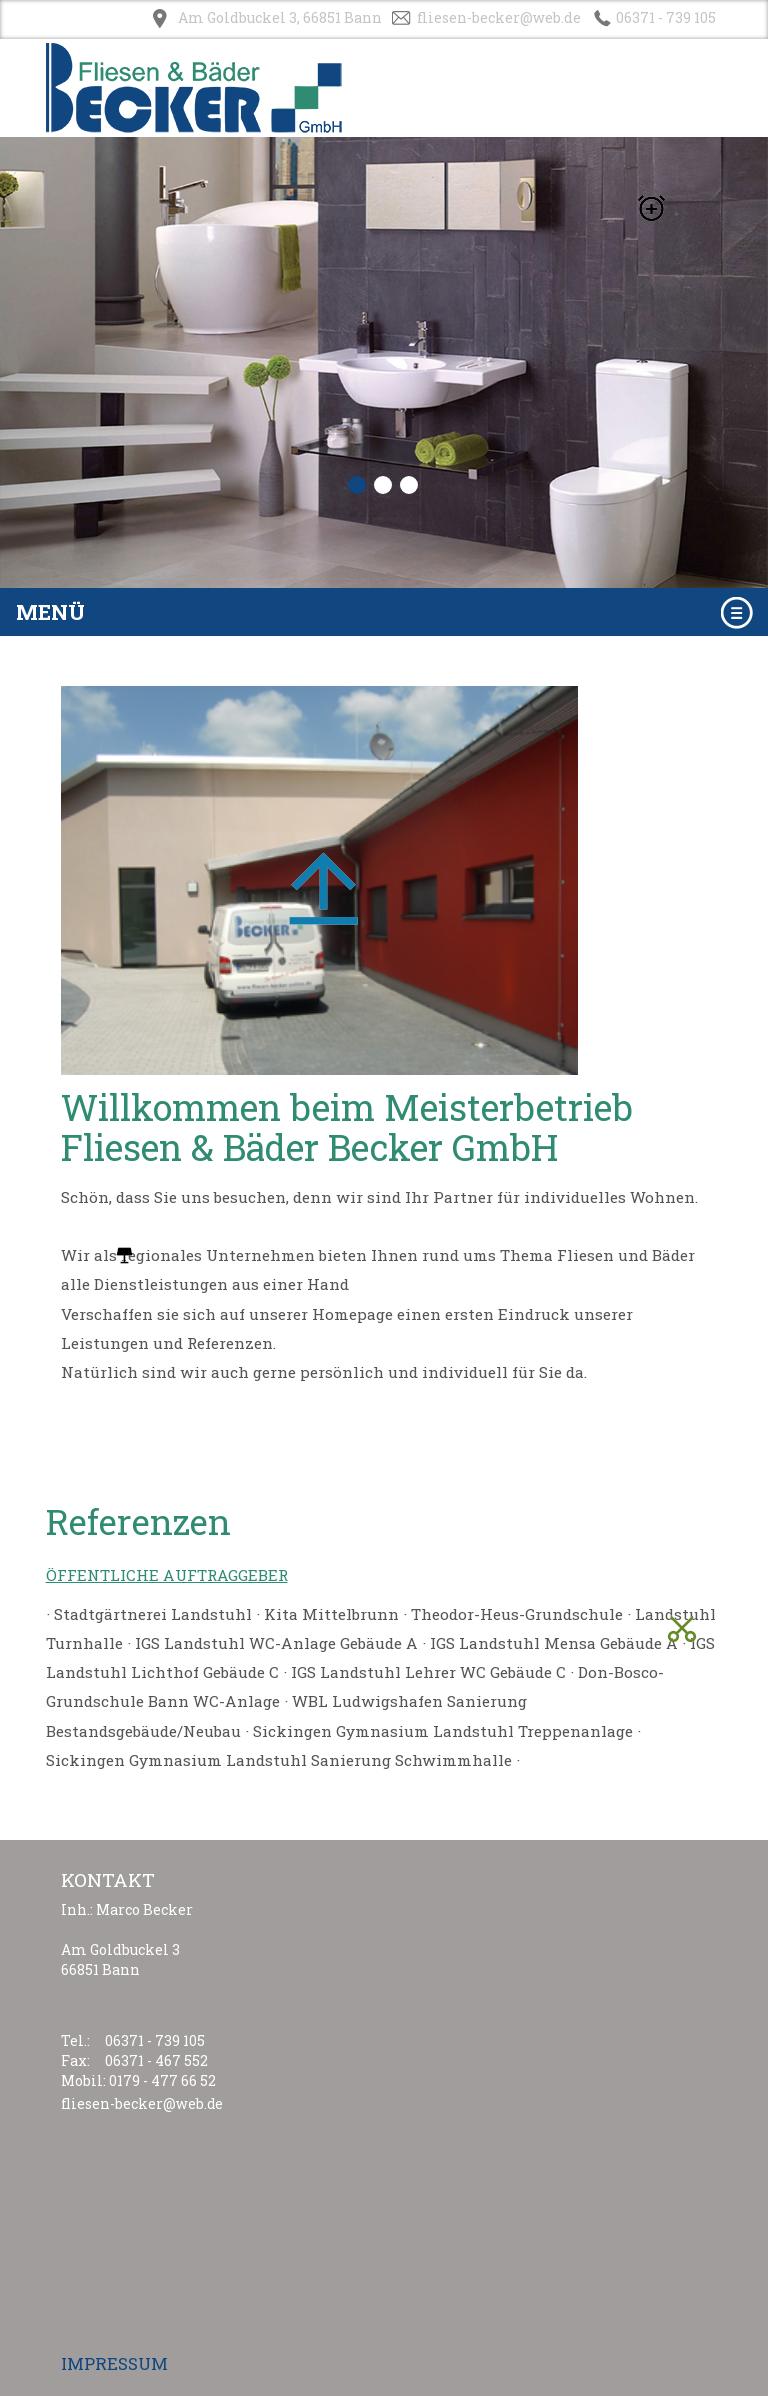 Image resolution: width=768 pixels, height=2396 pixels. I want to click on add a new alarm, so click(651, 207).